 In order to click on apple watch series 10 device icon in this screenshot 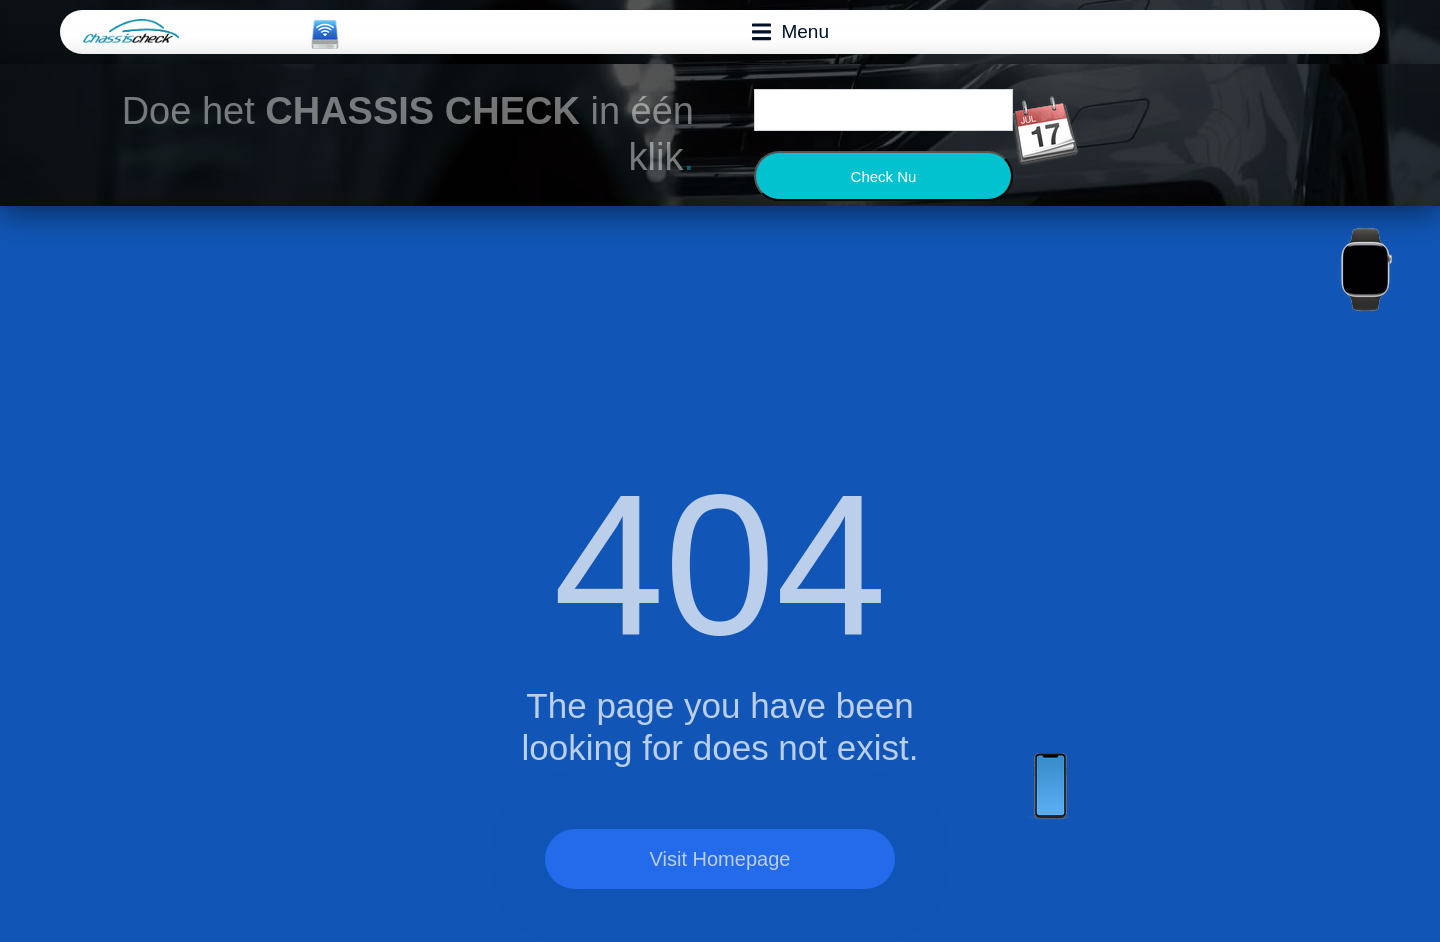, I will do `click(1365, 269)`.